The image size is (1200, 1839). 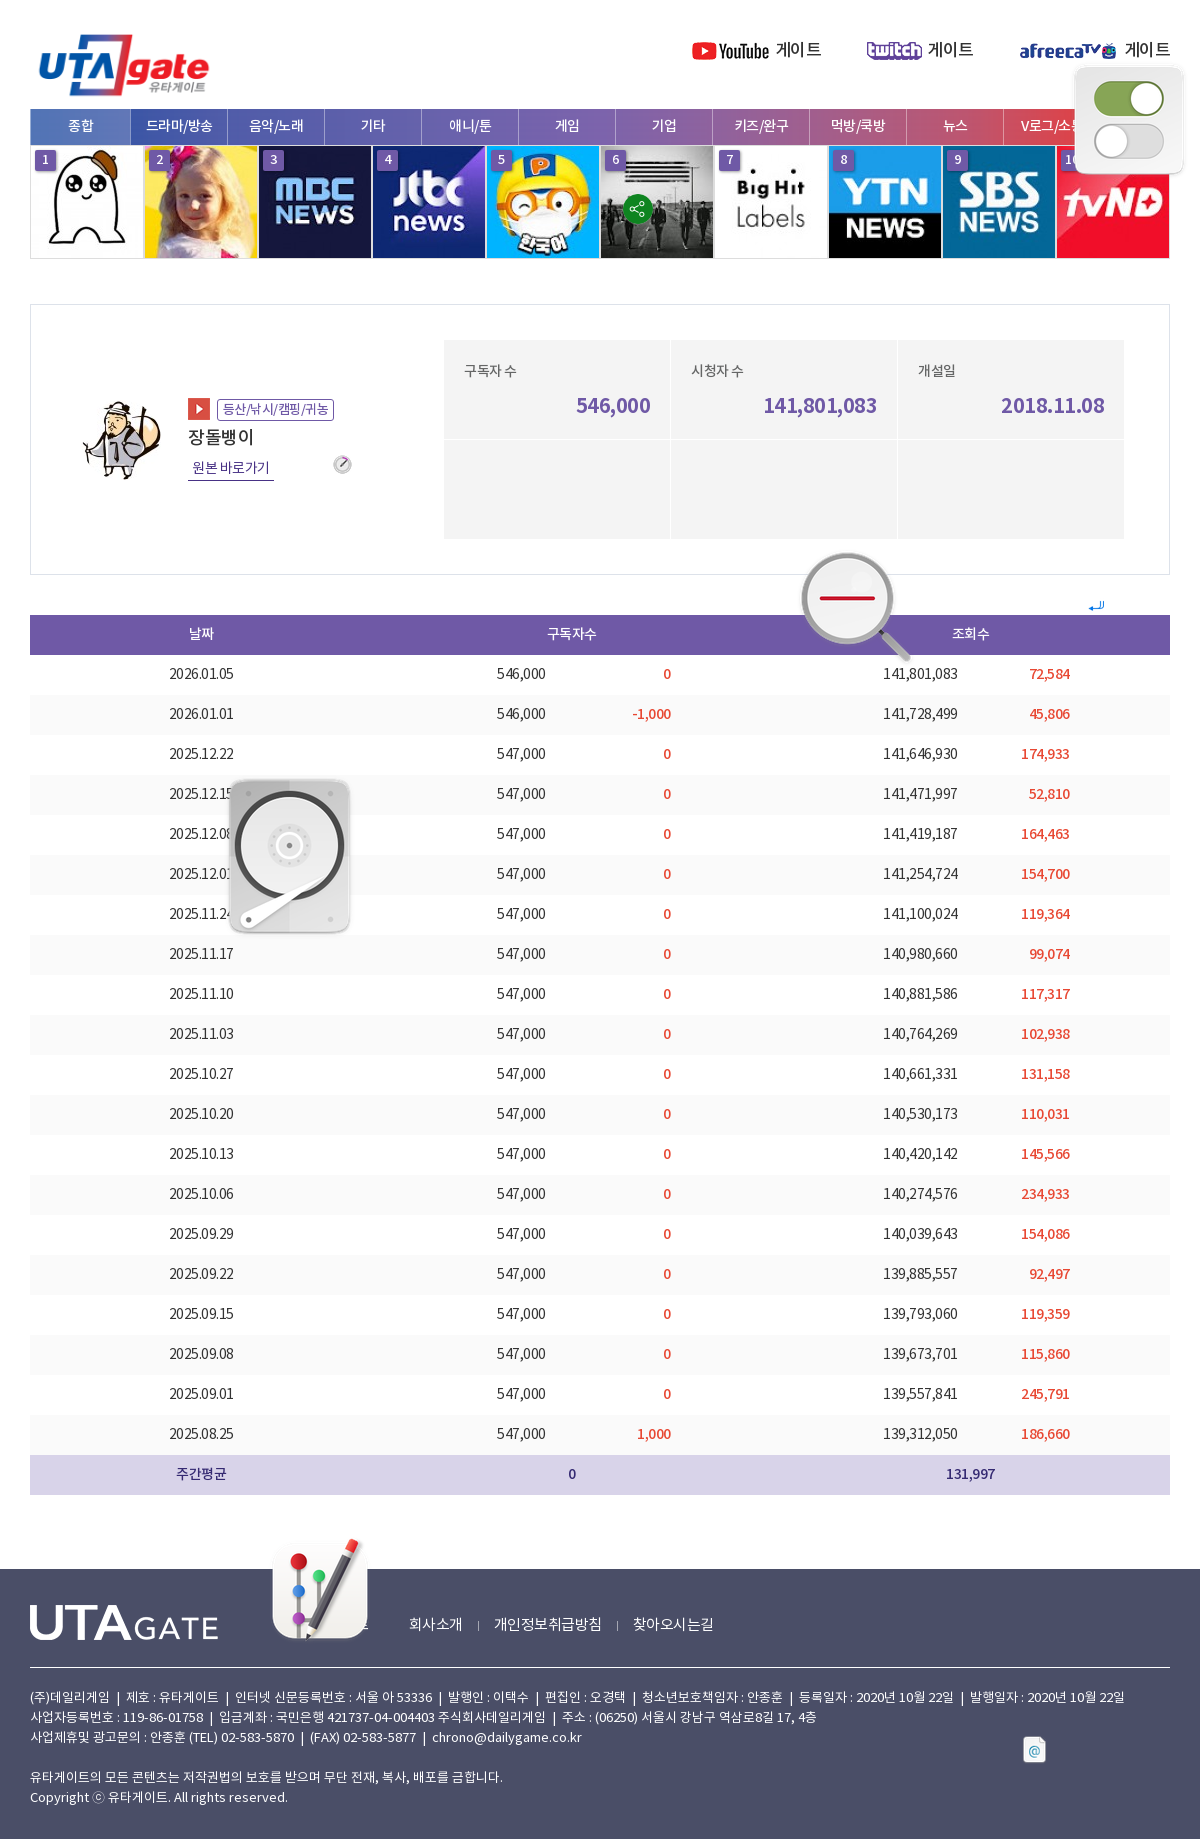 What do you see at coordinates (289, 856) in the screenshot?
I see `open disk utility application` at bounding box center [289, 856].